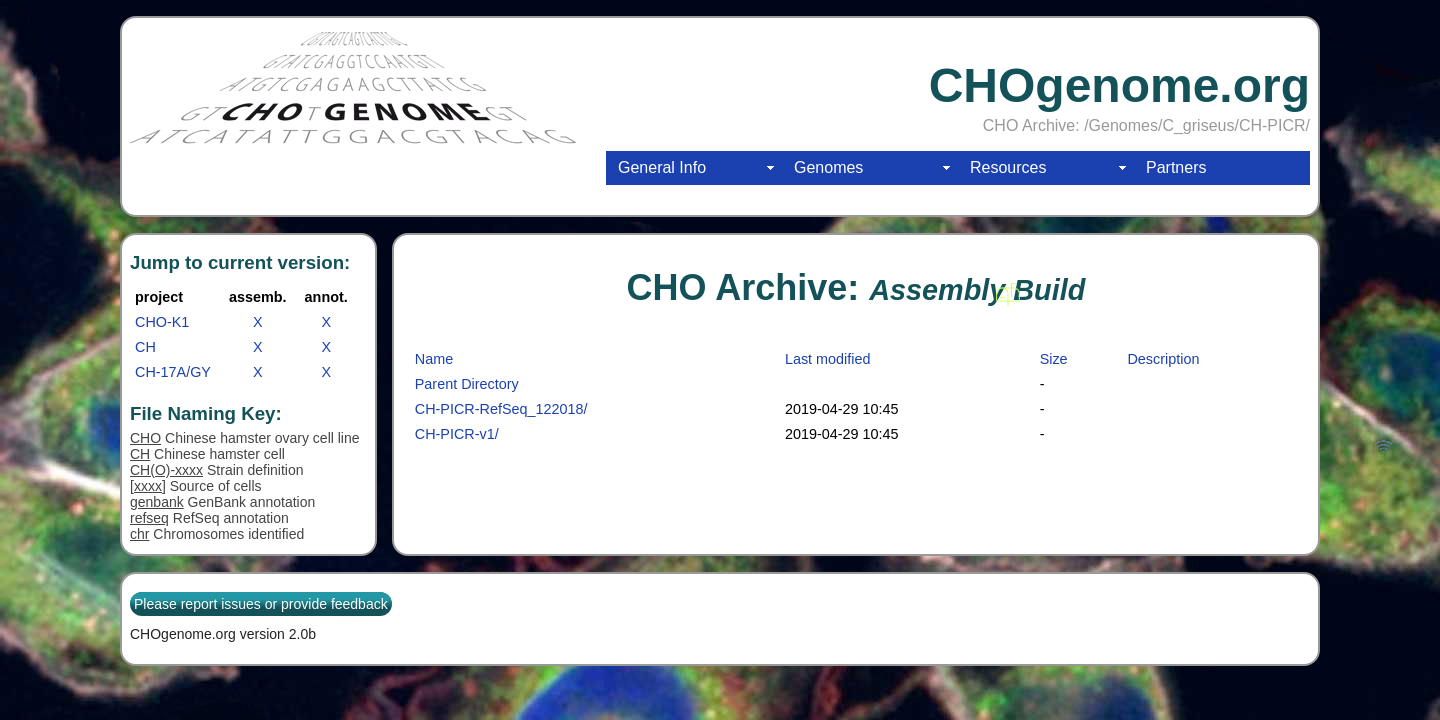 The height and width of the screenshot is (720, 1440). I want to click on strong wifi signal strength, so click(1383, 446).